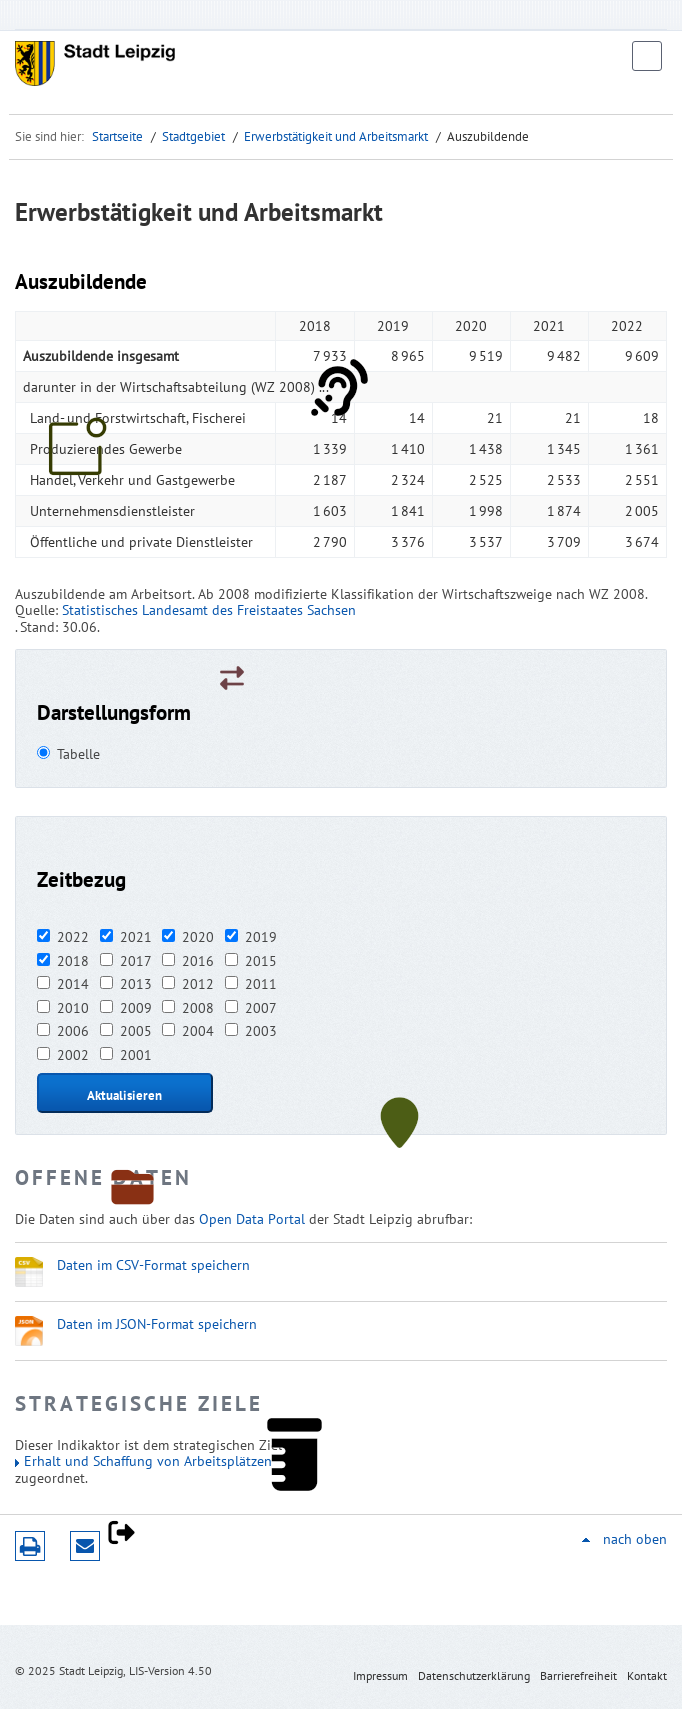 This screenshot has height=1725, width=682. I want to click on access a closed or collapsed folder, so click(132, 1188).